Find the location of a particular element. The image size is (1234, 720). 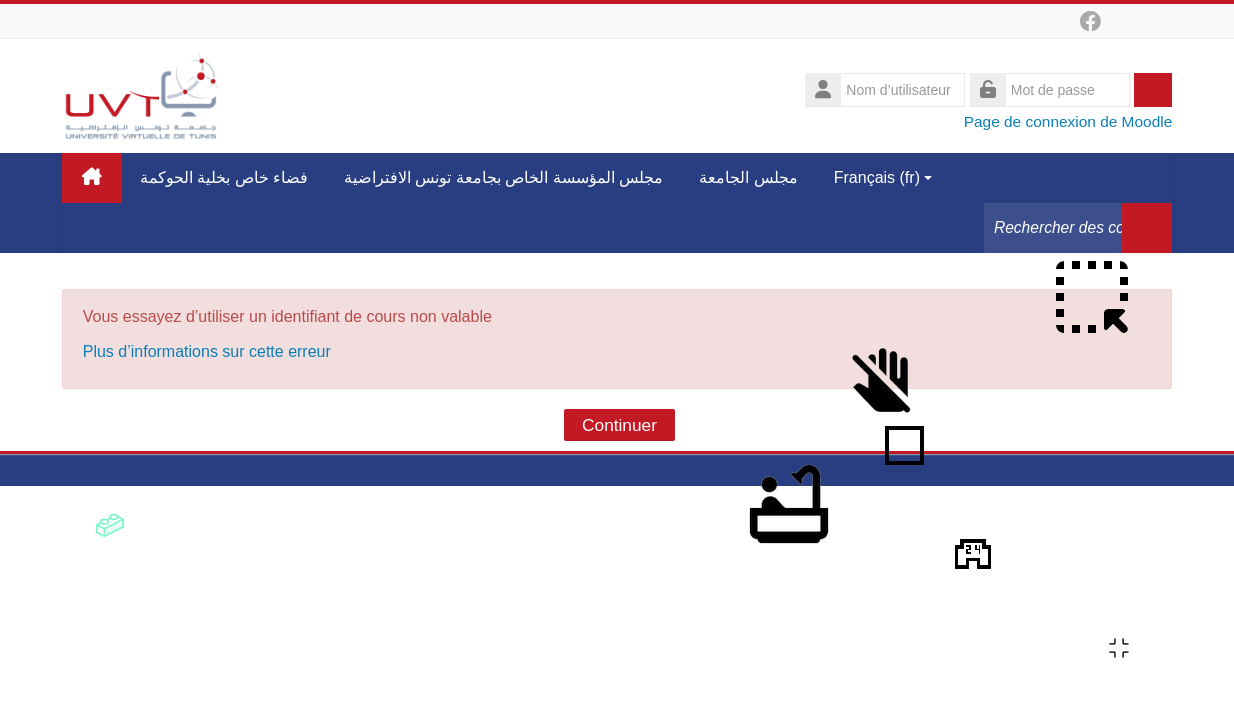

draw a selection area is located at coordinates (1092, 297).